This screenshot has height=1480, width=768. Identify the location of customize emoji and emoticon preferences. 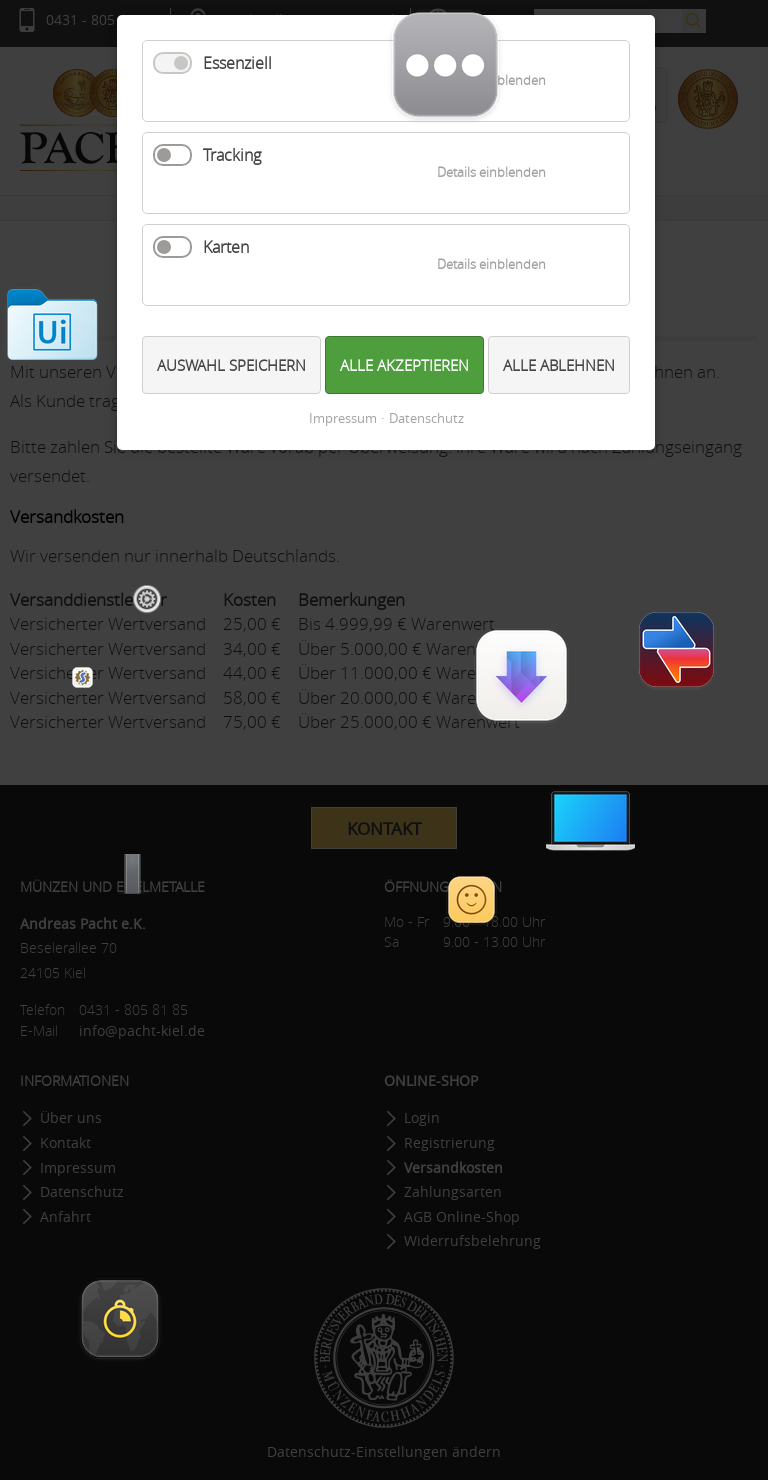
(471, 900).